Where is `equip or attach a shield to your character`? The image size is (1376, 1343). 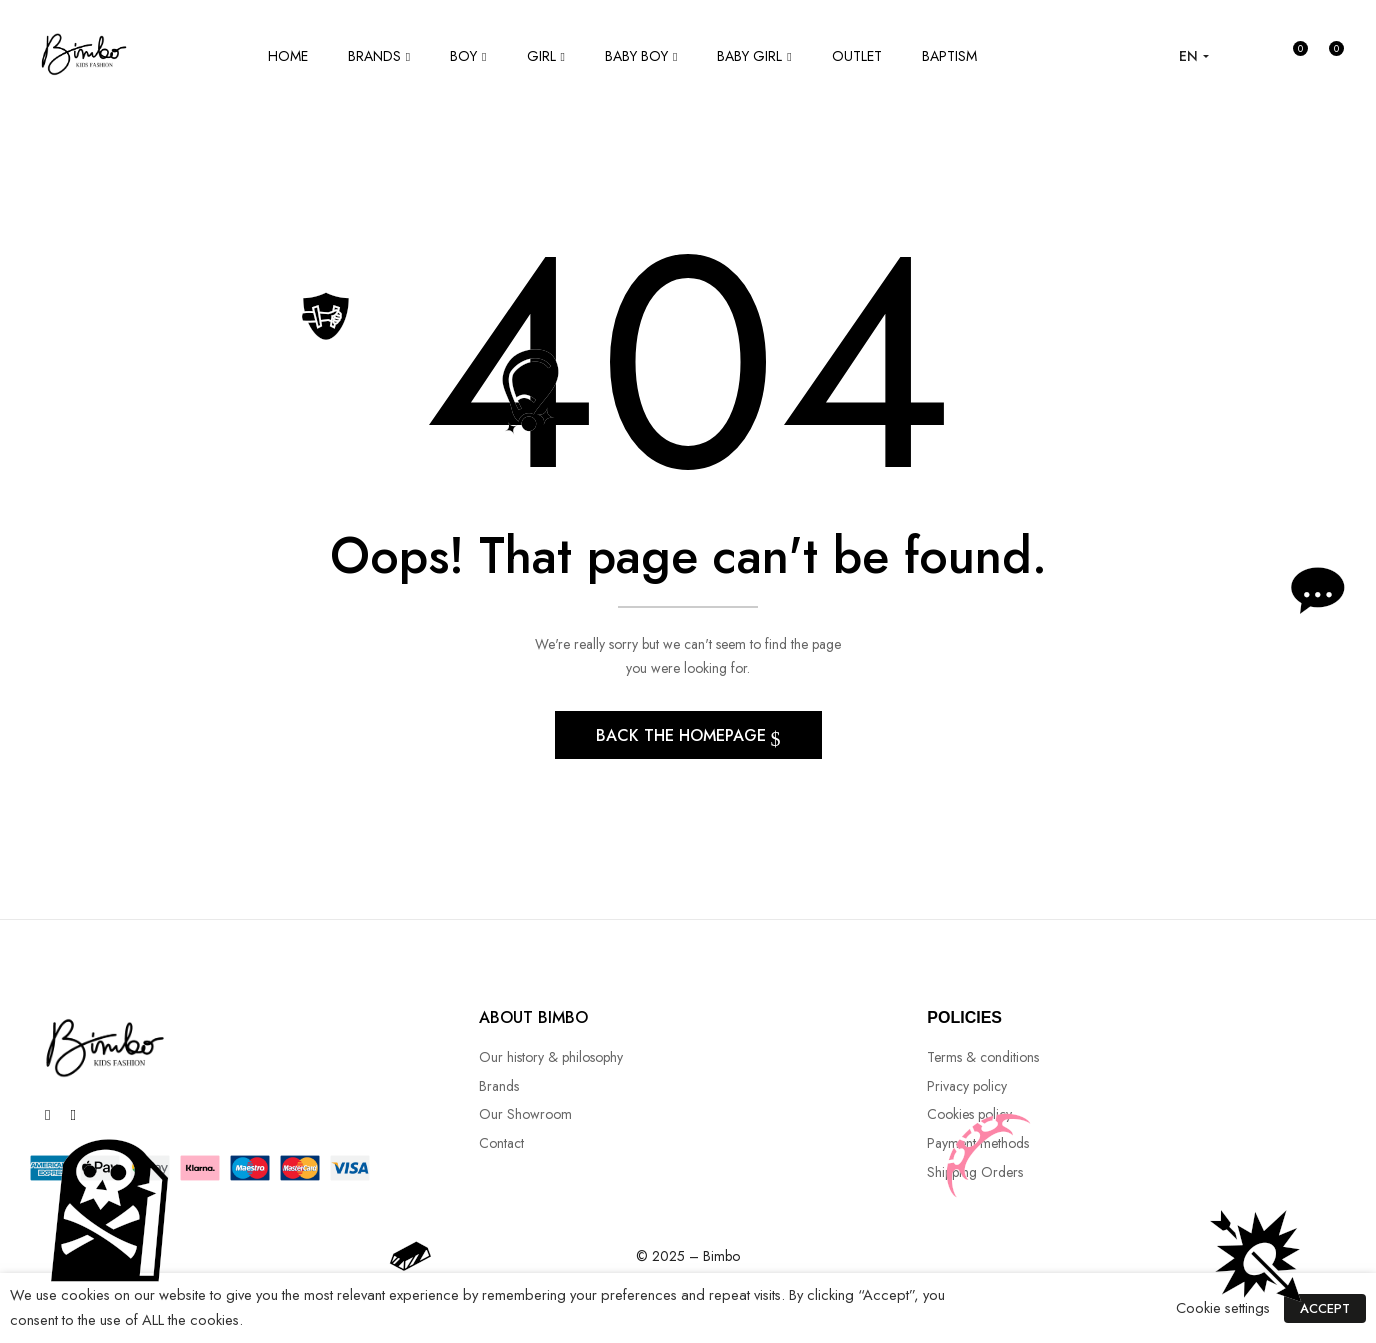 equip or attach a shield to your character is located at coordinates (326, 316).